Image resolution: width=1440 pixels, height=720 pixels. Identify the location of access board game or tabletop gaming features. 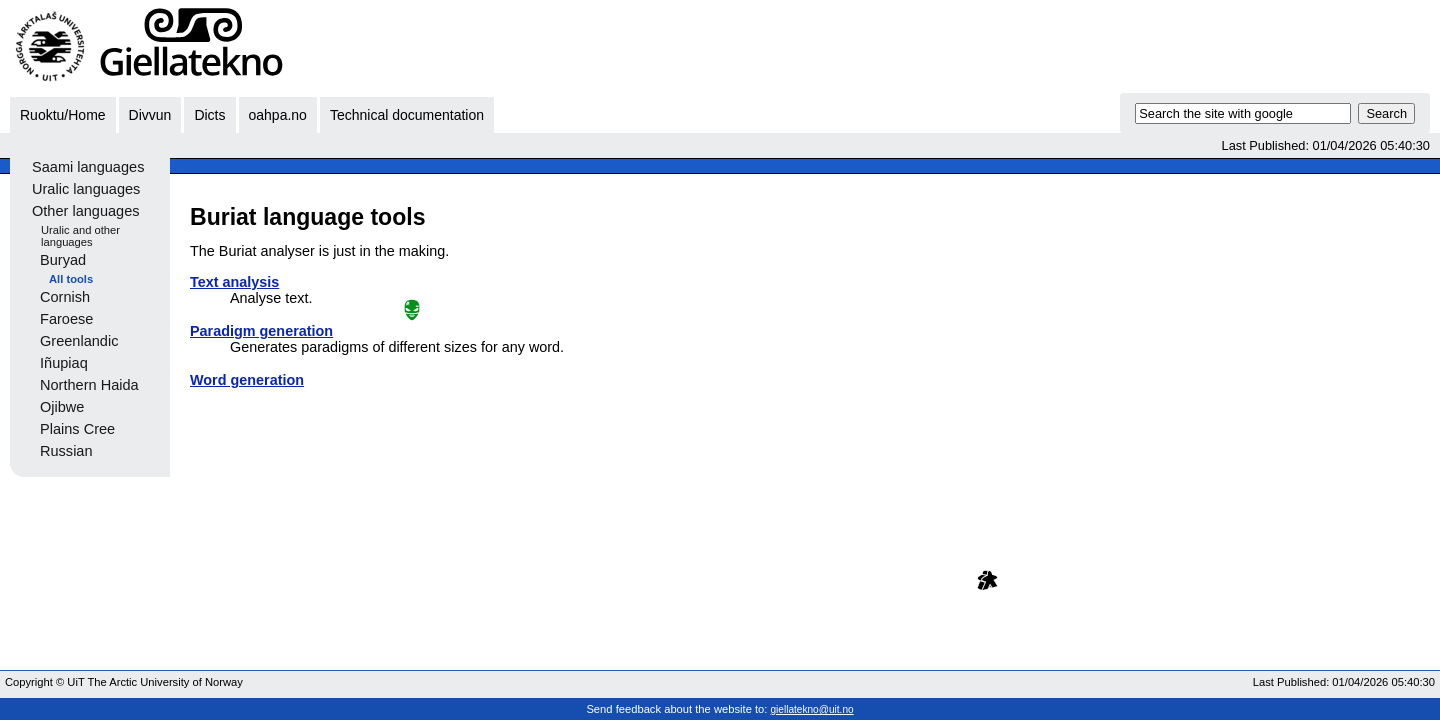
(987, 580).